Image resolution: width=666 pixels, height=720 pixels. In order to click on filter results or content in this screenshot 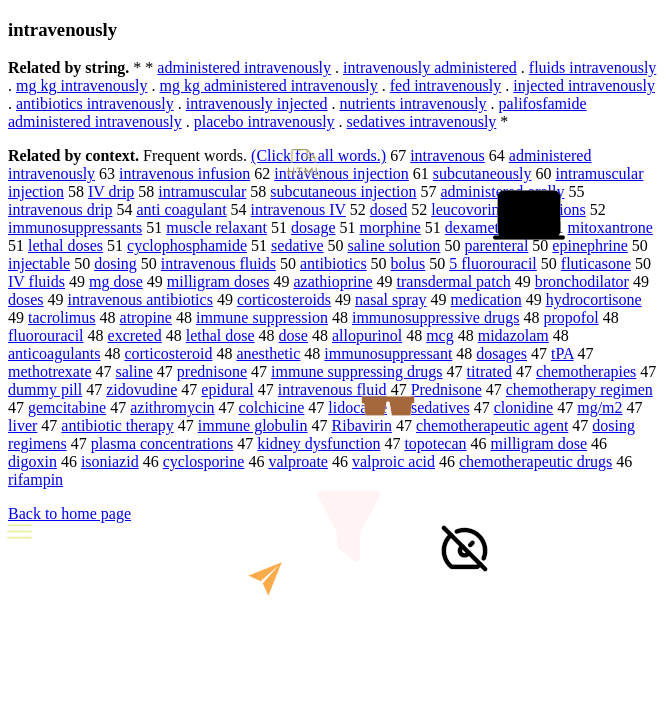, I will do `click(349, 522)`.